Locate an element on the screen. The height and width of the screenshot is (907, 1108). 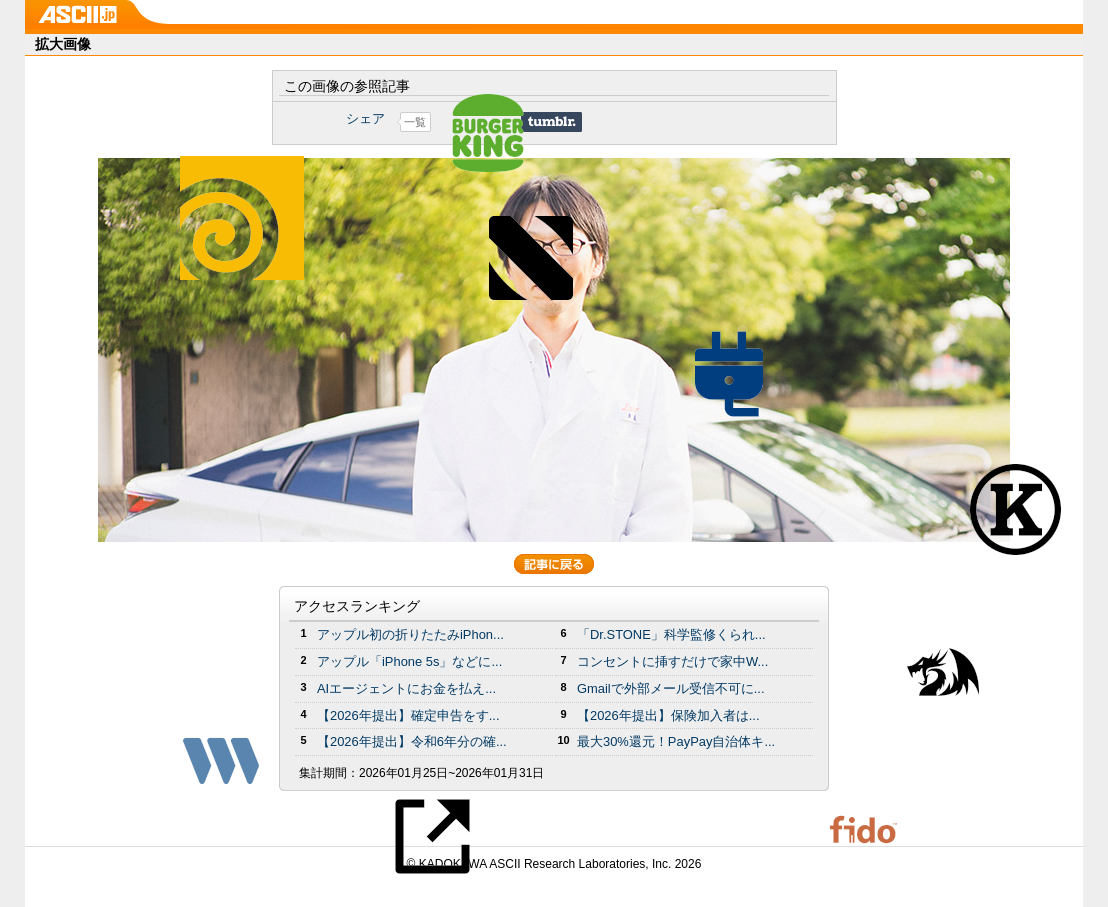
known publishing platform logo is located at coordinates (1015, 509).